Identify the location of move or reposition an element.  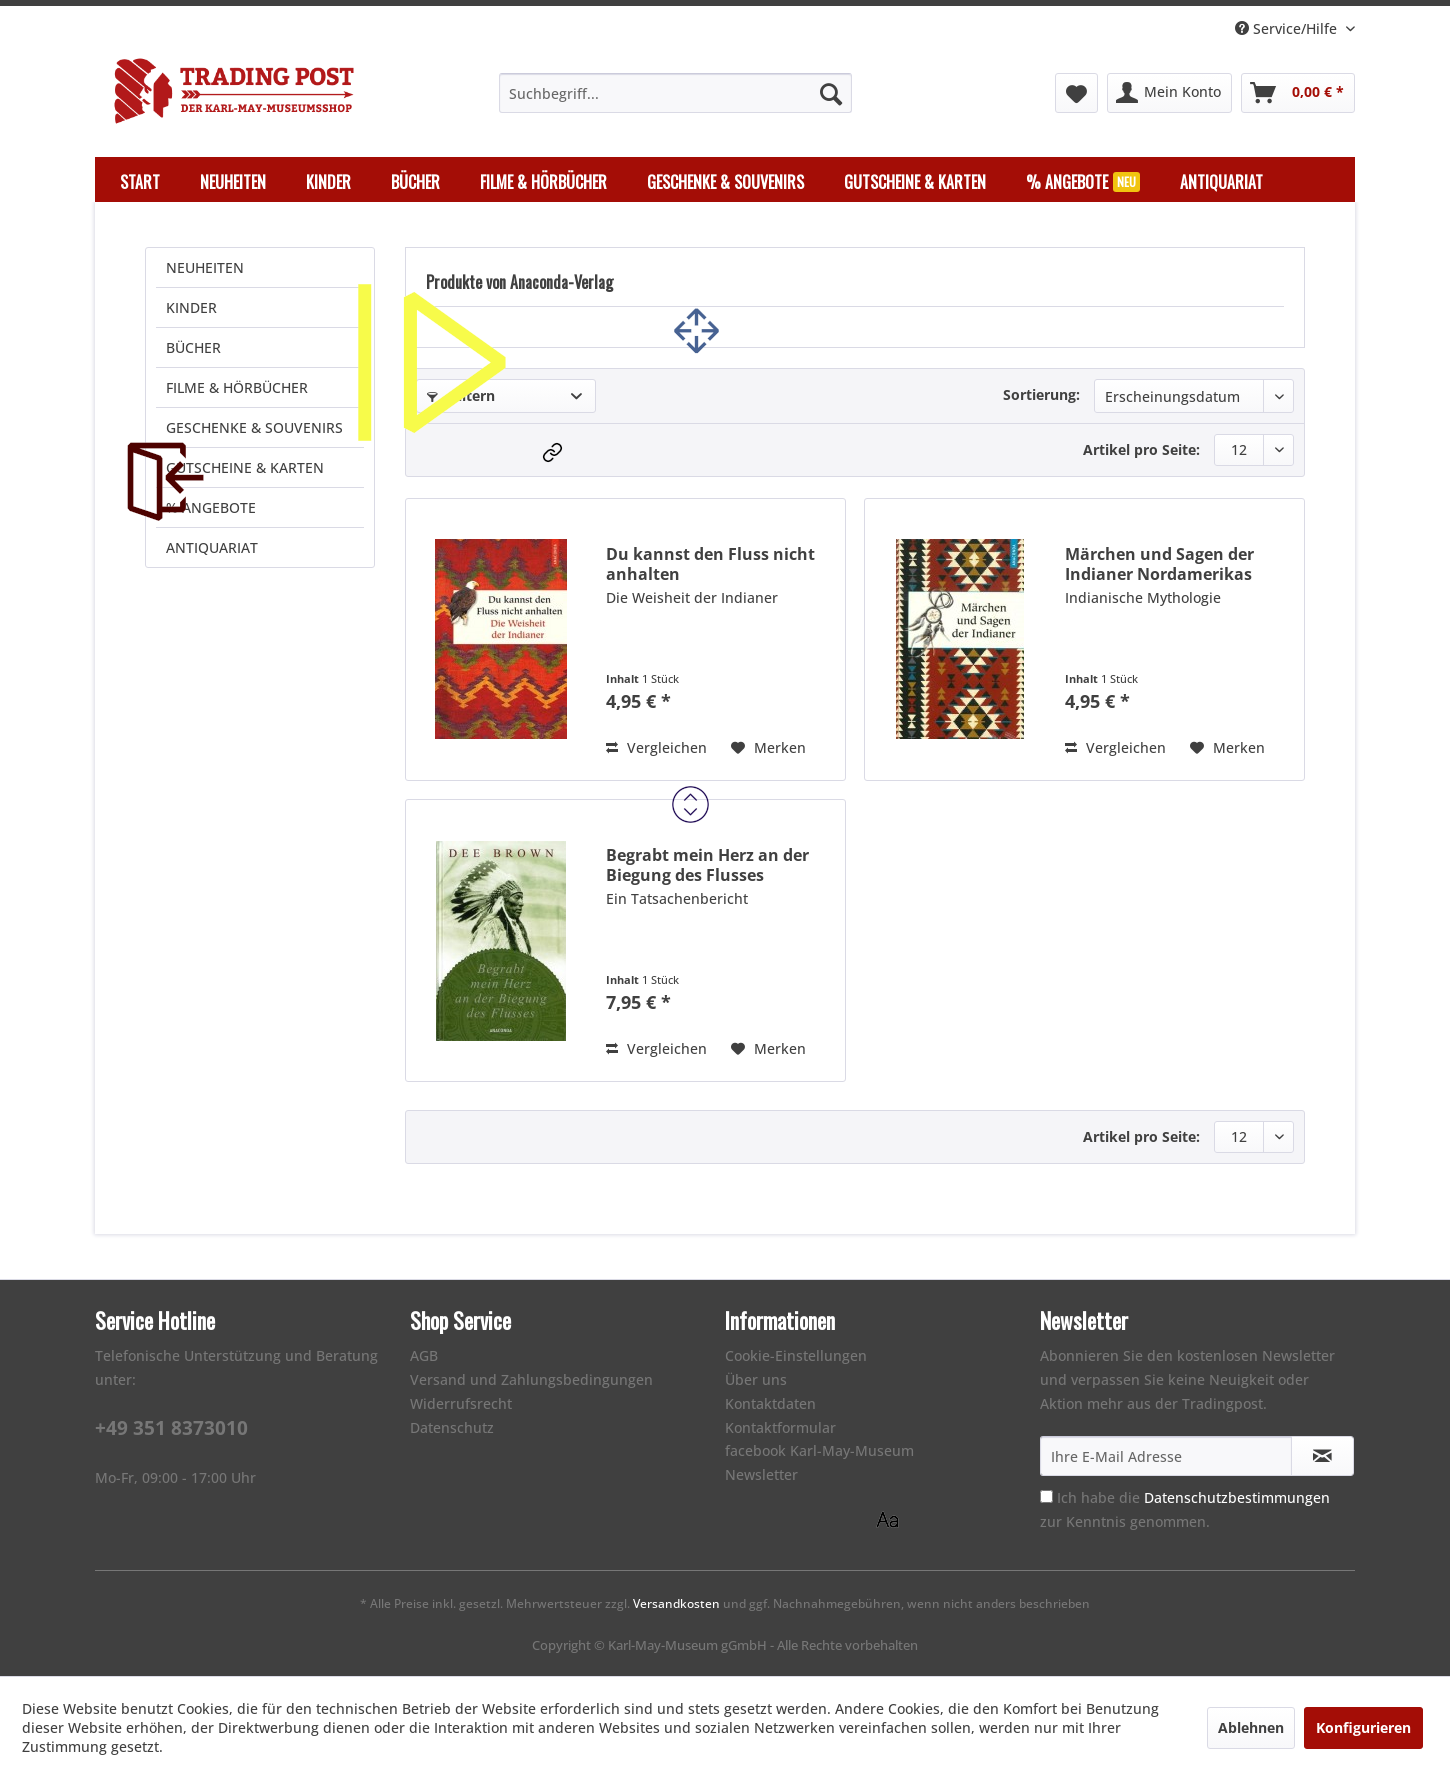
(696, 332).